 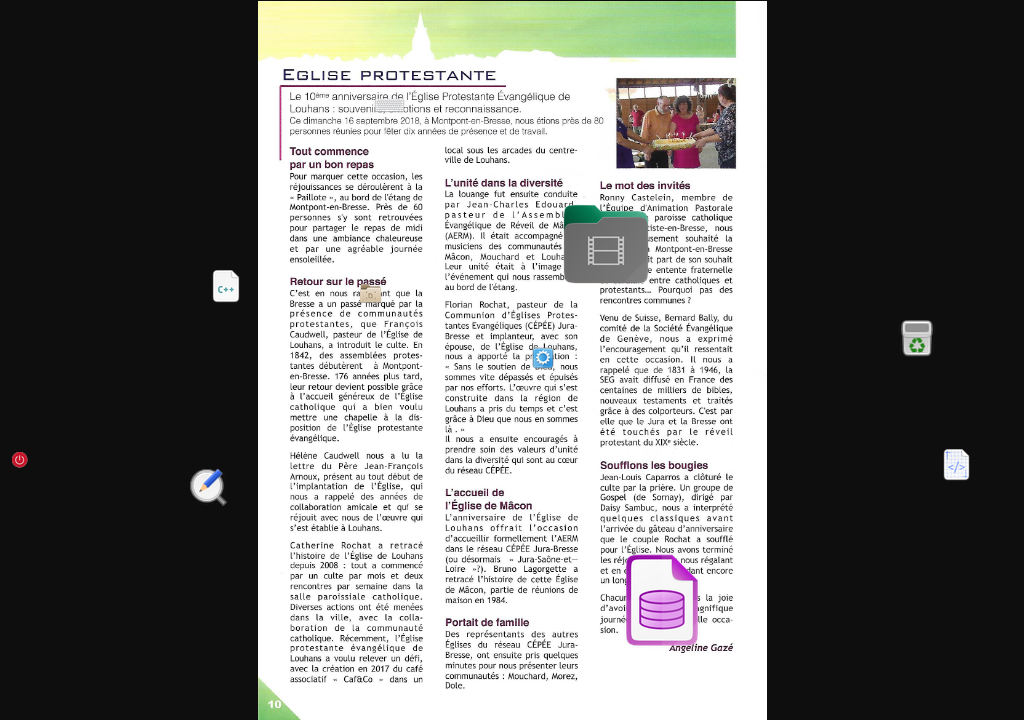 I want to click on indicates keyboard is connected, so click(x=389, y=105).